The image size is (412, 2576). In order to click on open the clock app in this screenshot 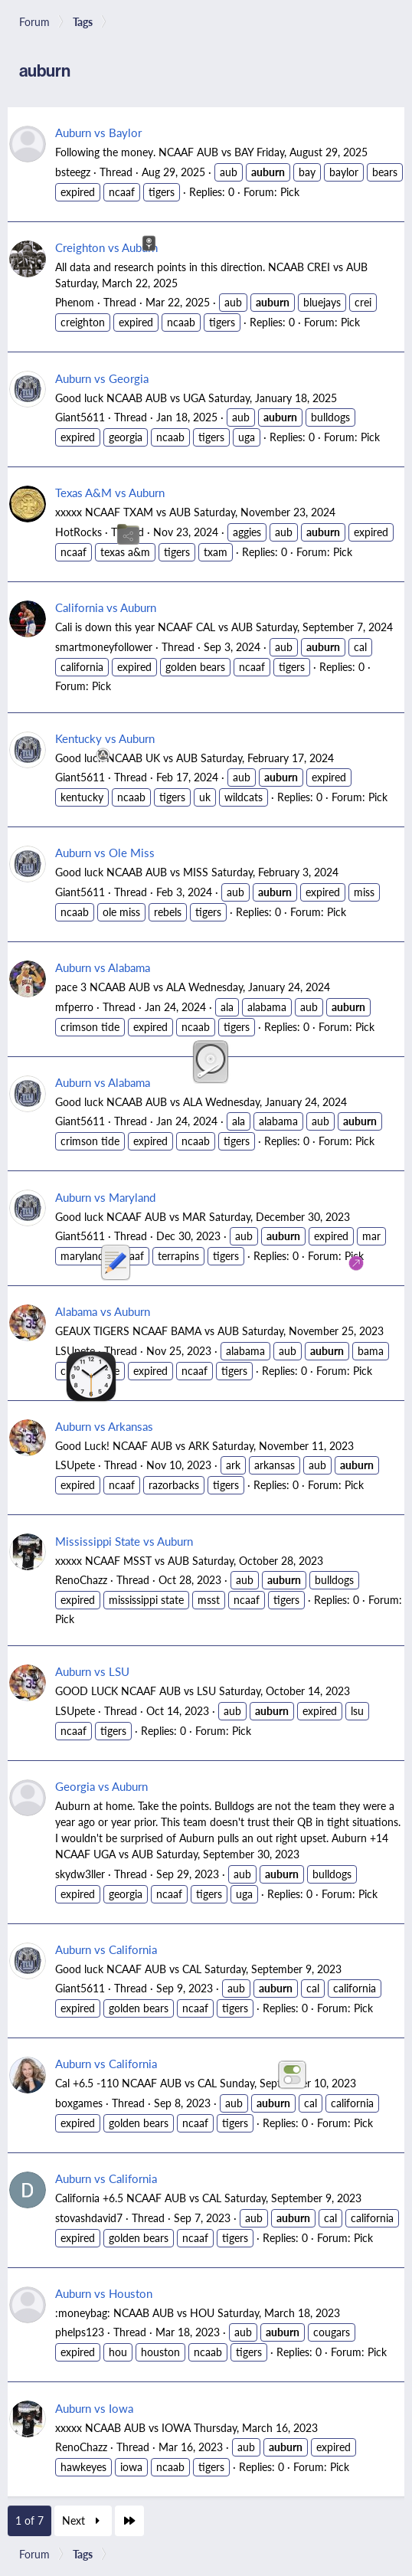, I will do `click(91, 1376)`.